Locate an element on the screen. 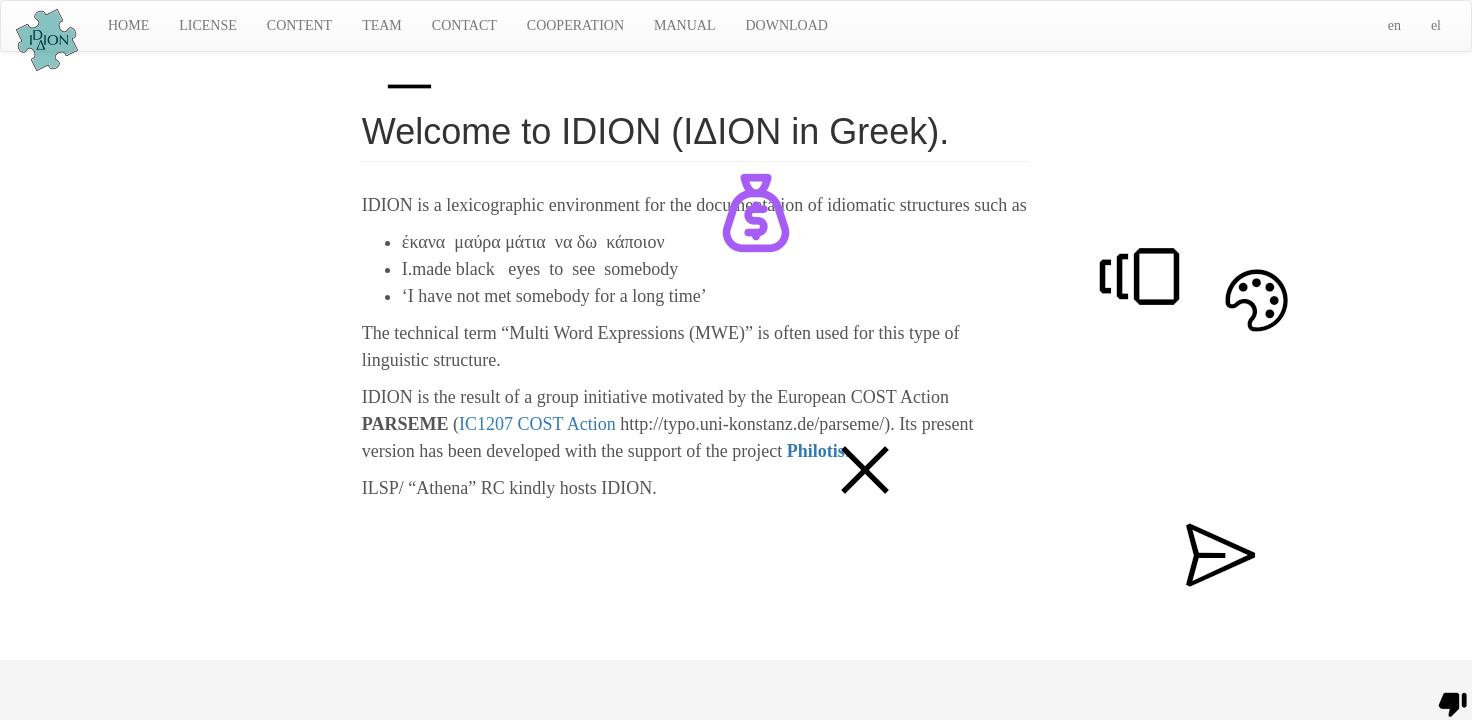  view version history is located at coordinates (1139, 276).